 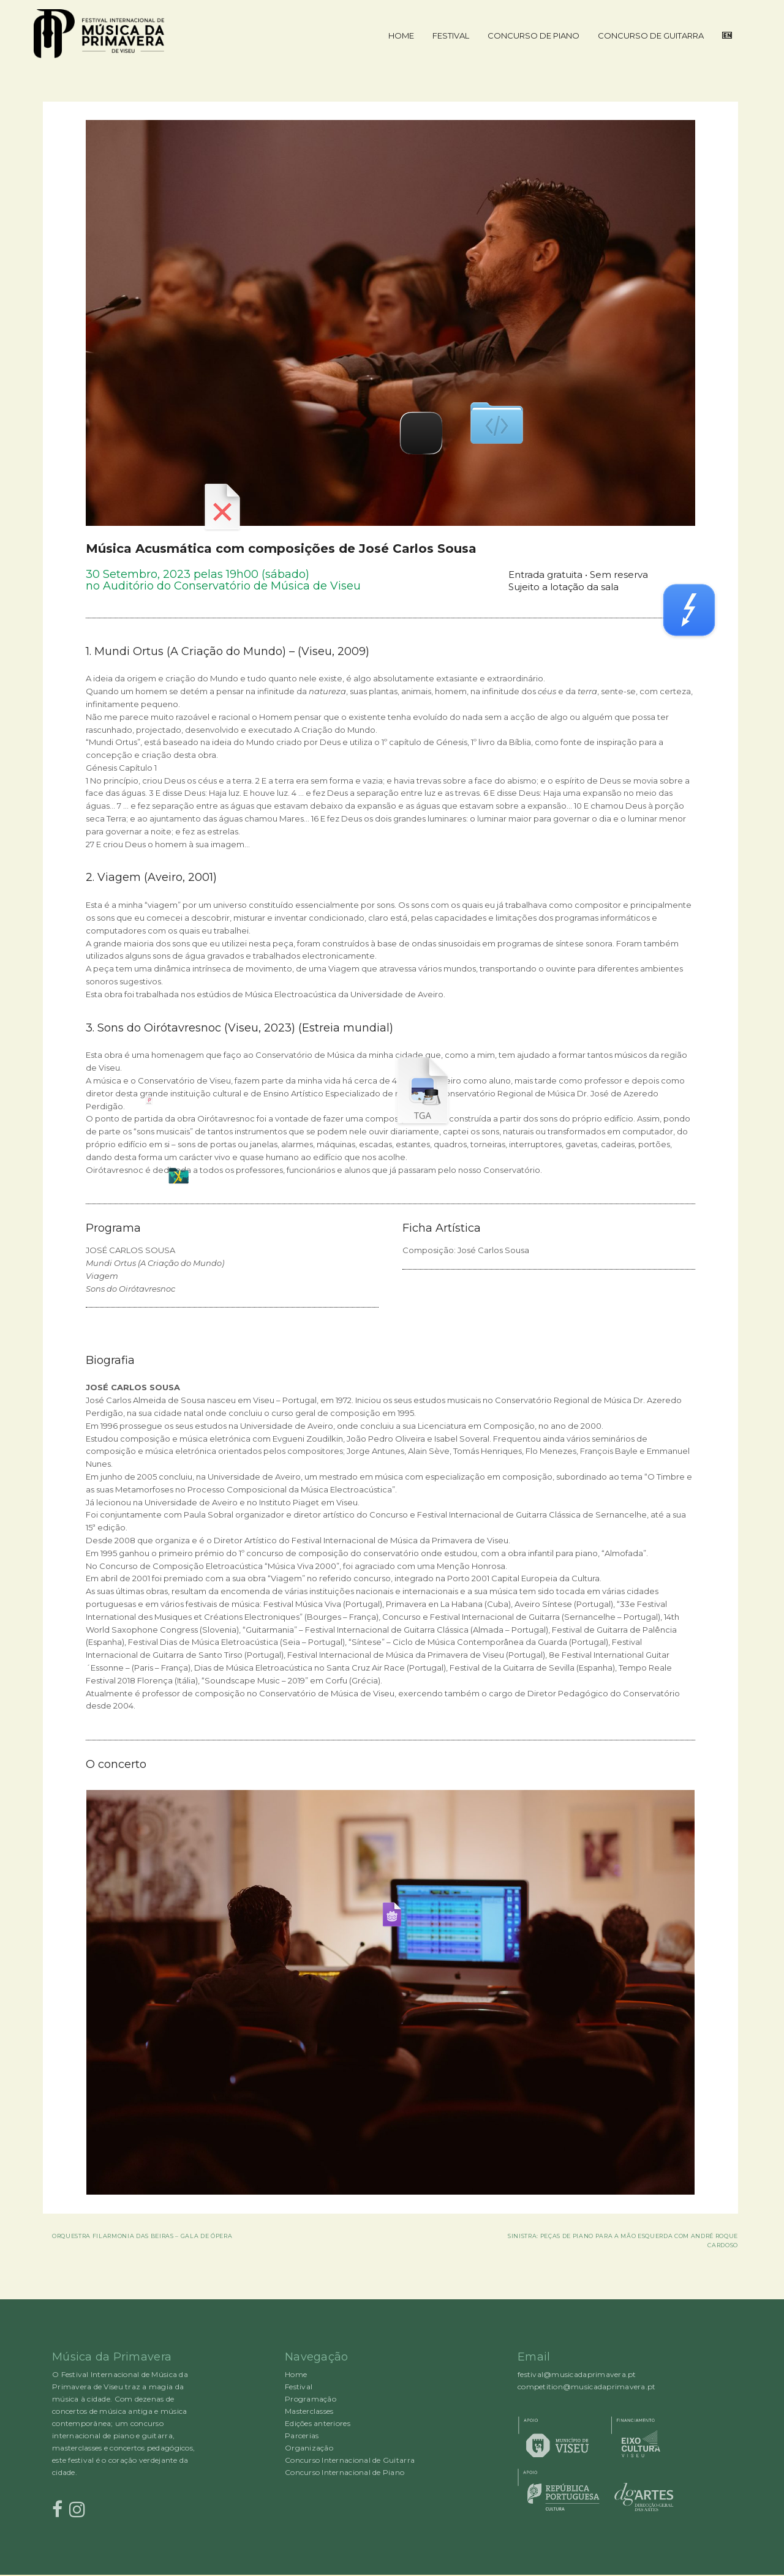 I want to click on folder containing JDownloader downloads, so click(x=178, y=1176).